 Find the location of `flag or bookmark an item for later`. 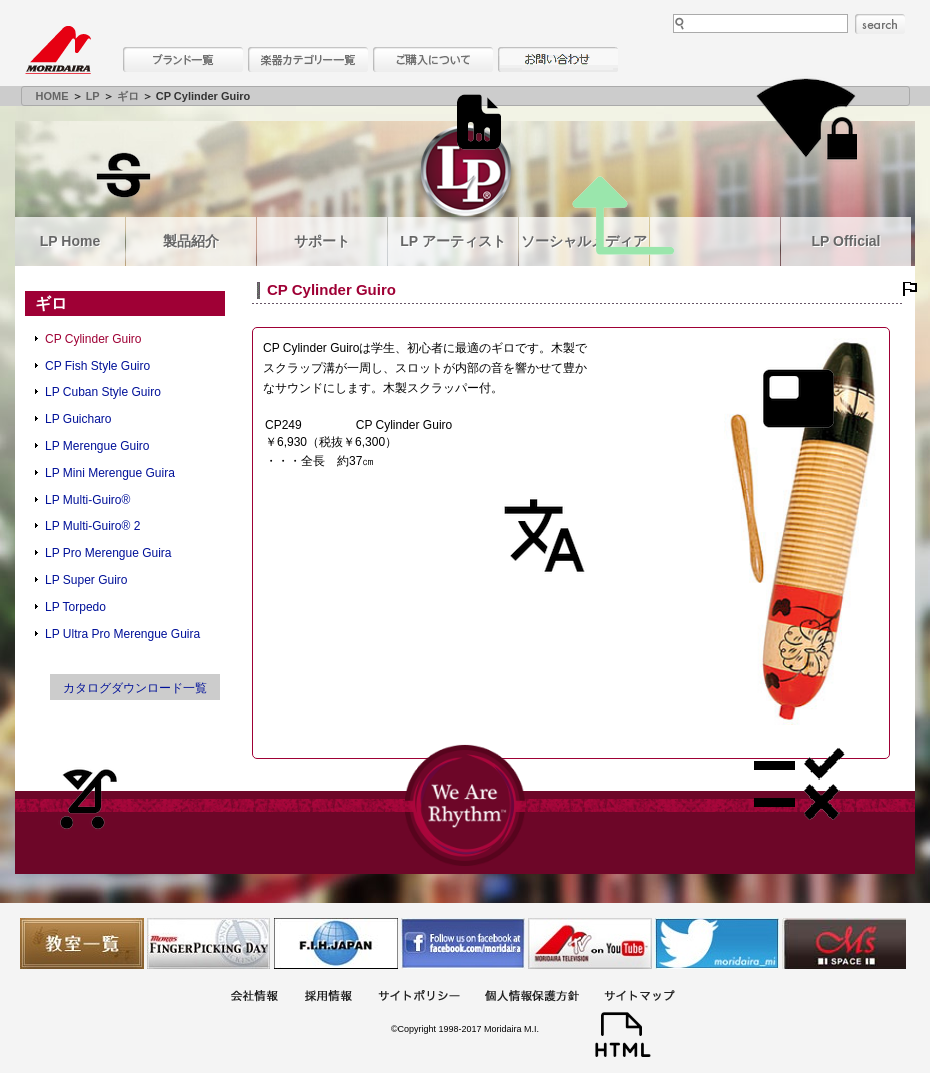

flag or bookmark an item for later is located at coordinates (909, 288).